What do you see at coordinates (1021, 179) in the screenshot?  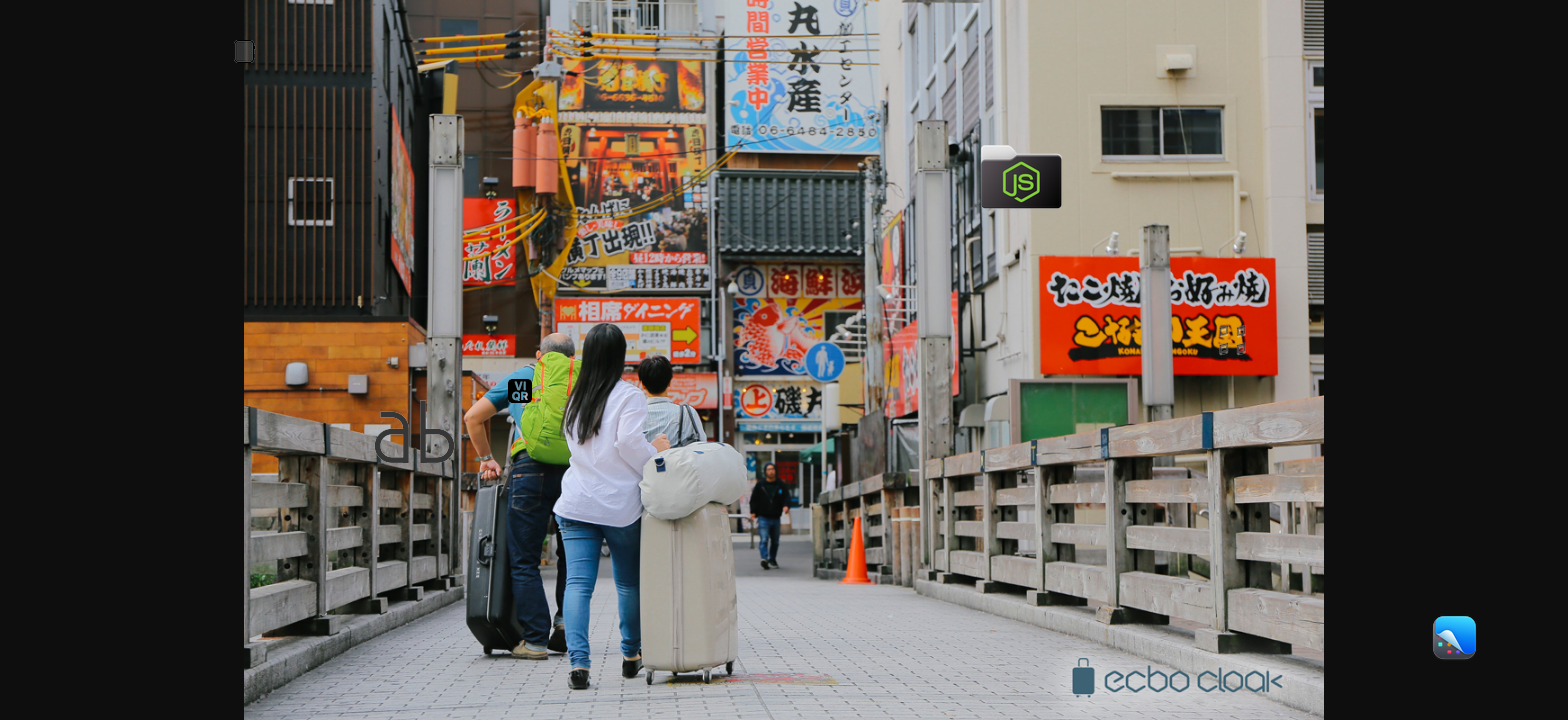 I see `folder containing node.js project files` at bounding box center [1021, 179].